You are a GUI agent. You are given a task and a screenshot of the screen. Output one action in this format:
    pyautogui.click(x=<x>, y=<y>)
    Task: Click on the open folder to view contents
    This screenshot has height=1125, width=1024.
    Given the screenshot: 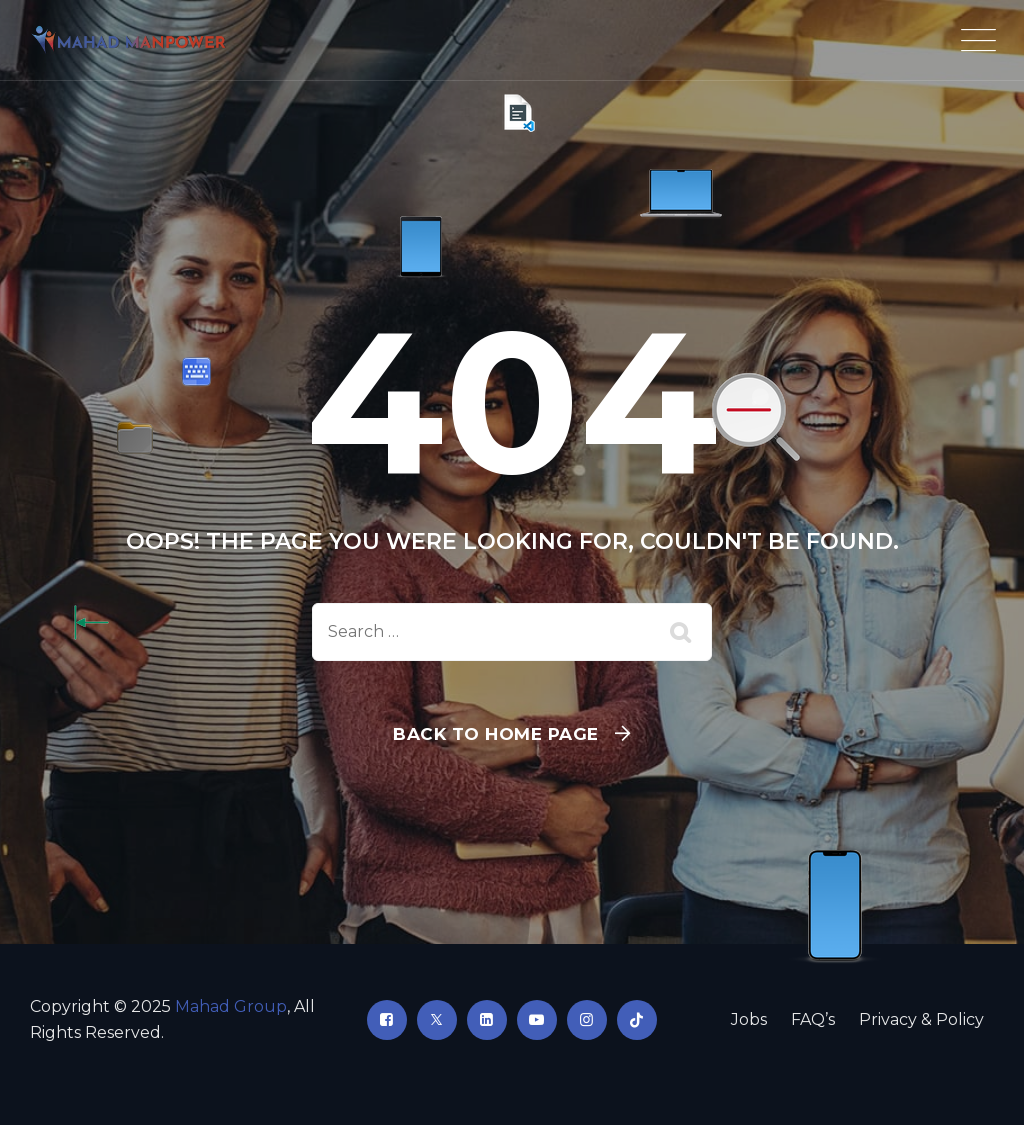 What is the action you would take?
    pyautogui.click(x=135, y=437)
    